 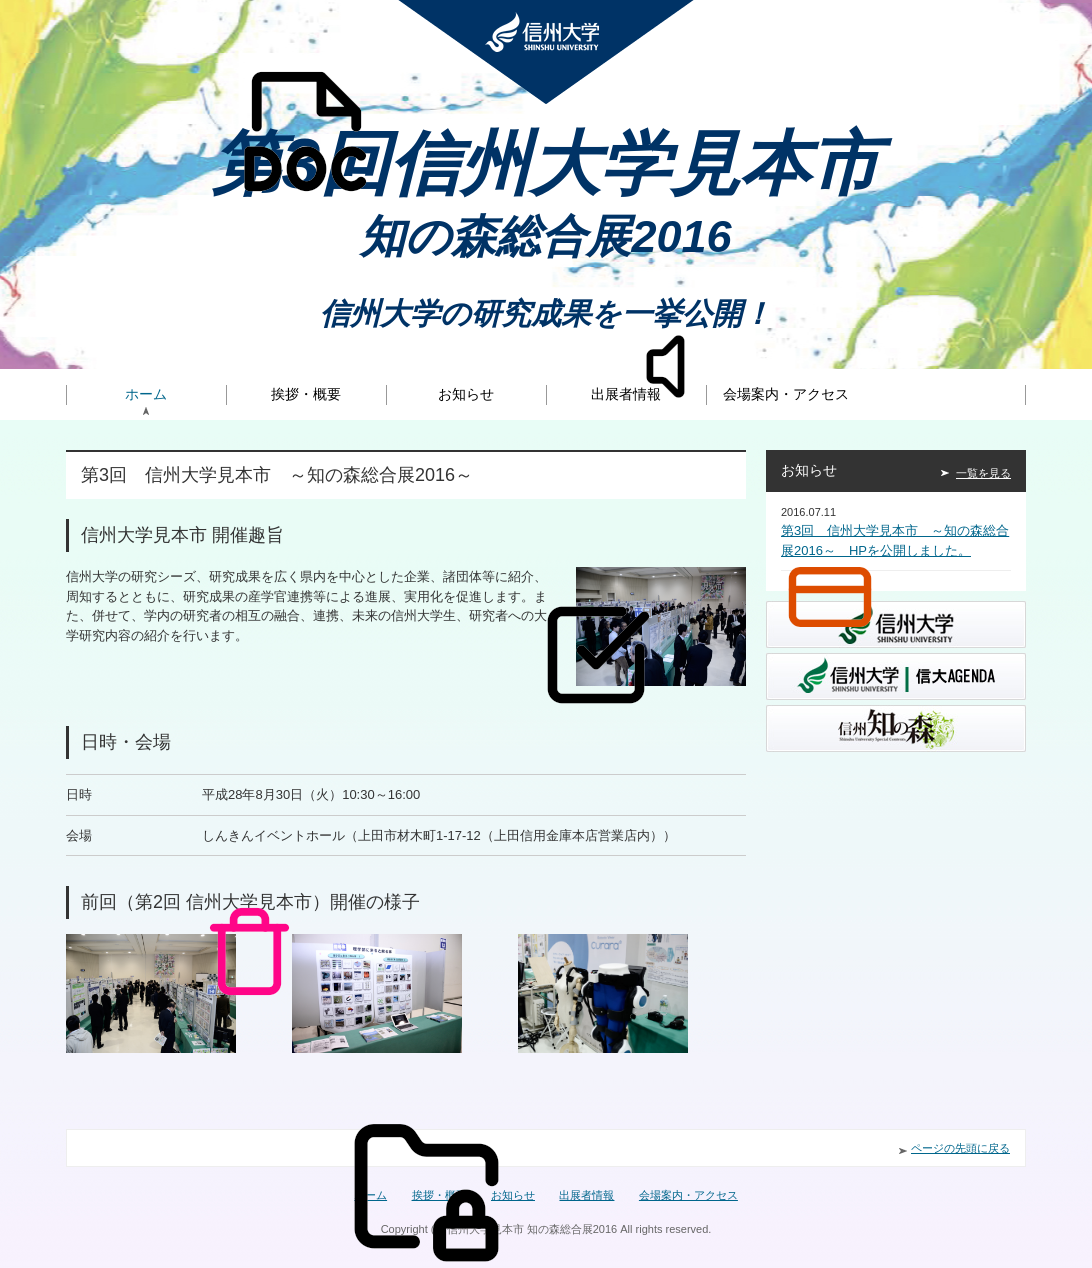 I want to click on mark task as complete, so click(x=596, y=655).